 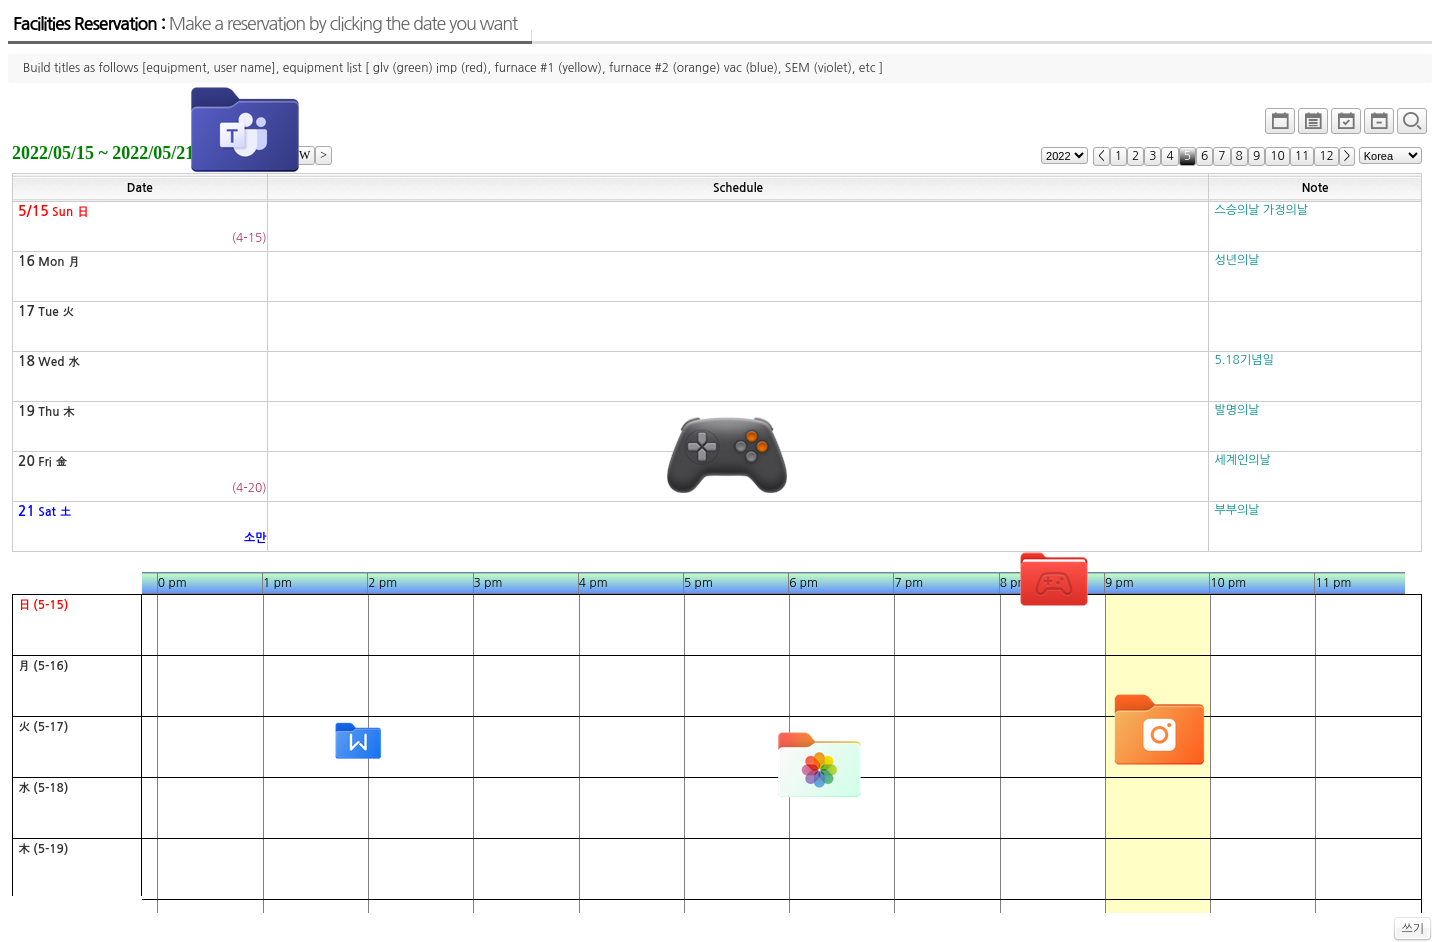 I want to click on open your games folder, so click(x=1054, y=579).